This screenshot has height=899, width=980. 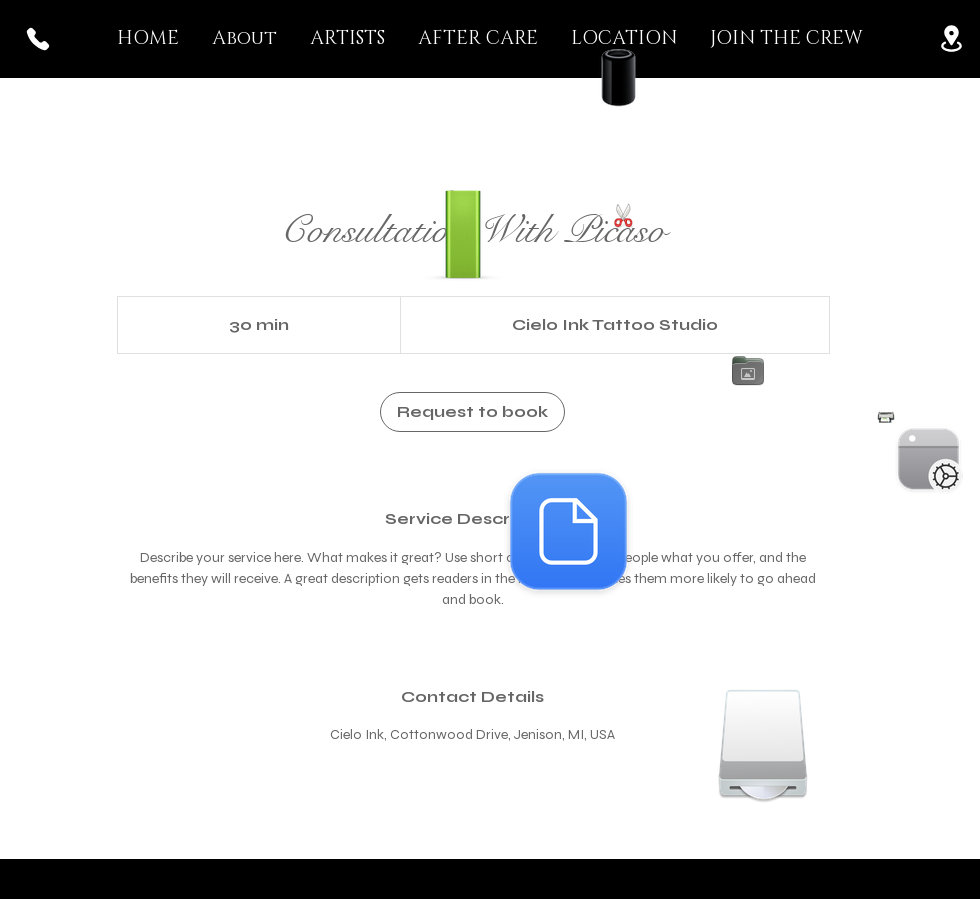 I want to click on configure window behavior settings, so click(x=929, y=460).